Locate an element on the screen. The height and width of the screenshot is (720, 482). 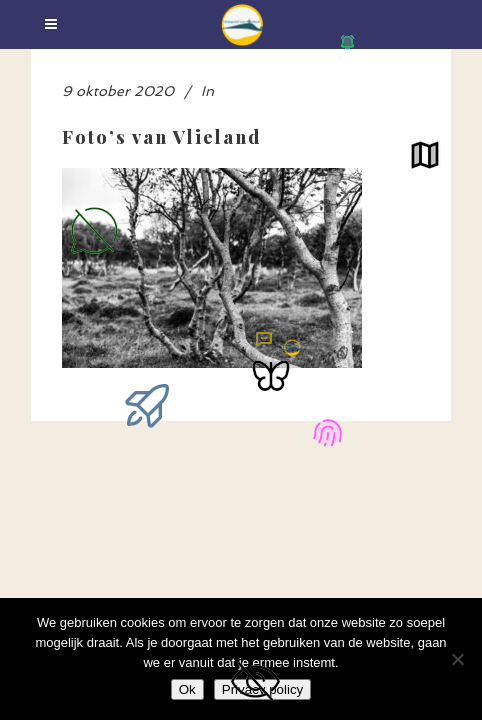
launch or deploy a project is located at coordinates (148, 405).